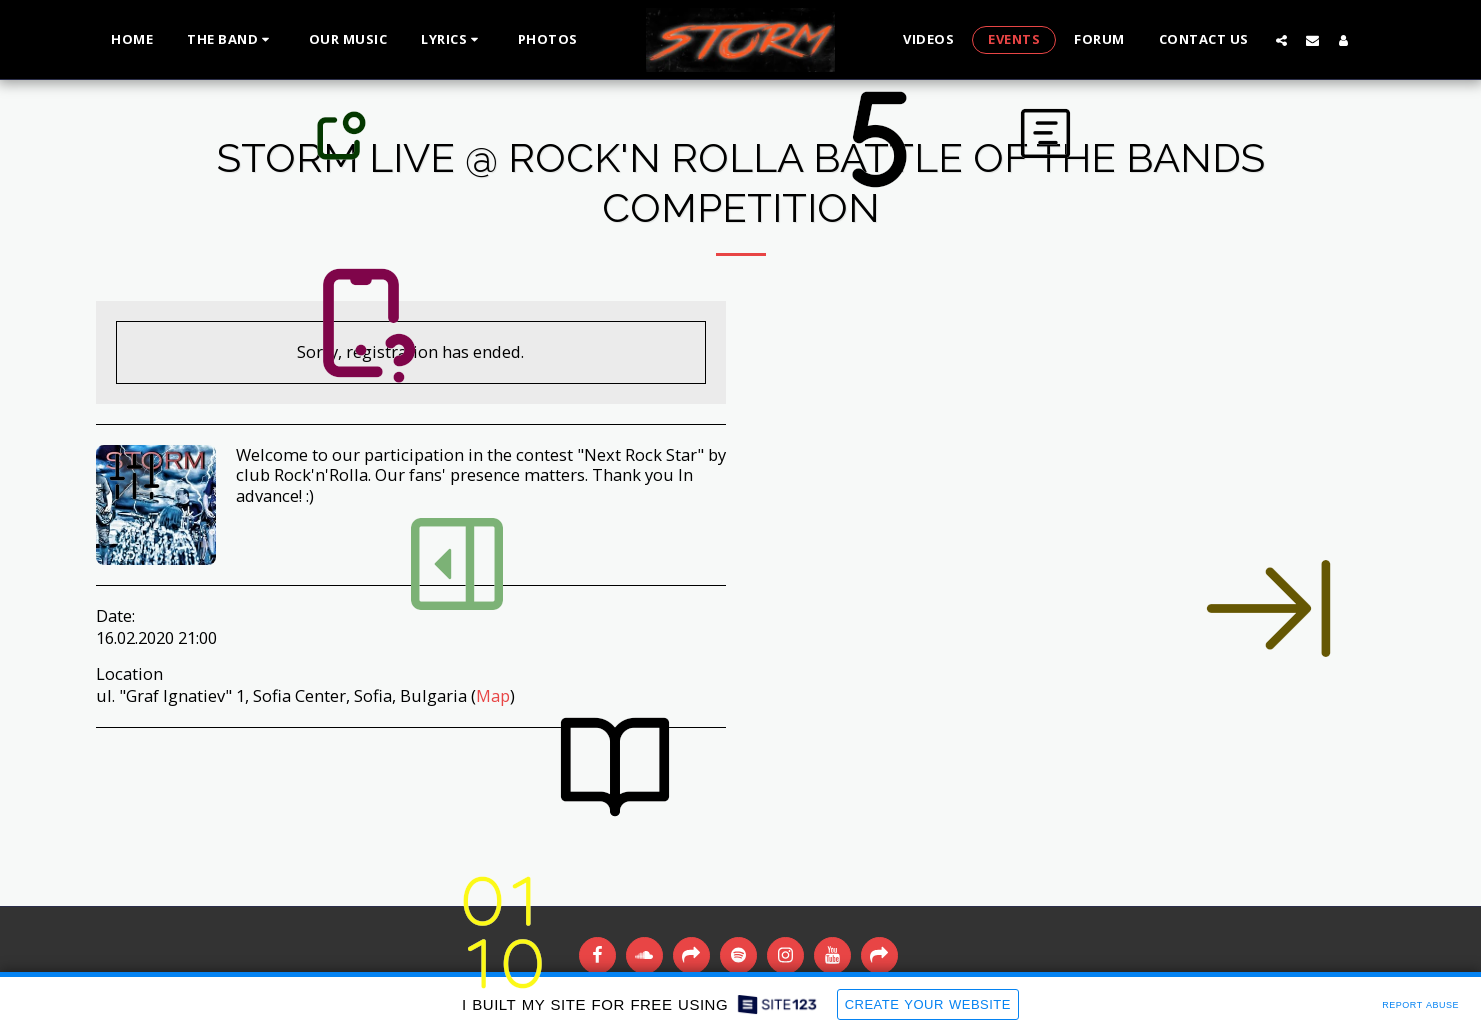 Image resolution: width=1481 pixels, height=1032 pixels. Describe the element at coordinates (615, 767) in the screenshot. I see `open reading mode or e-reader` at that location.